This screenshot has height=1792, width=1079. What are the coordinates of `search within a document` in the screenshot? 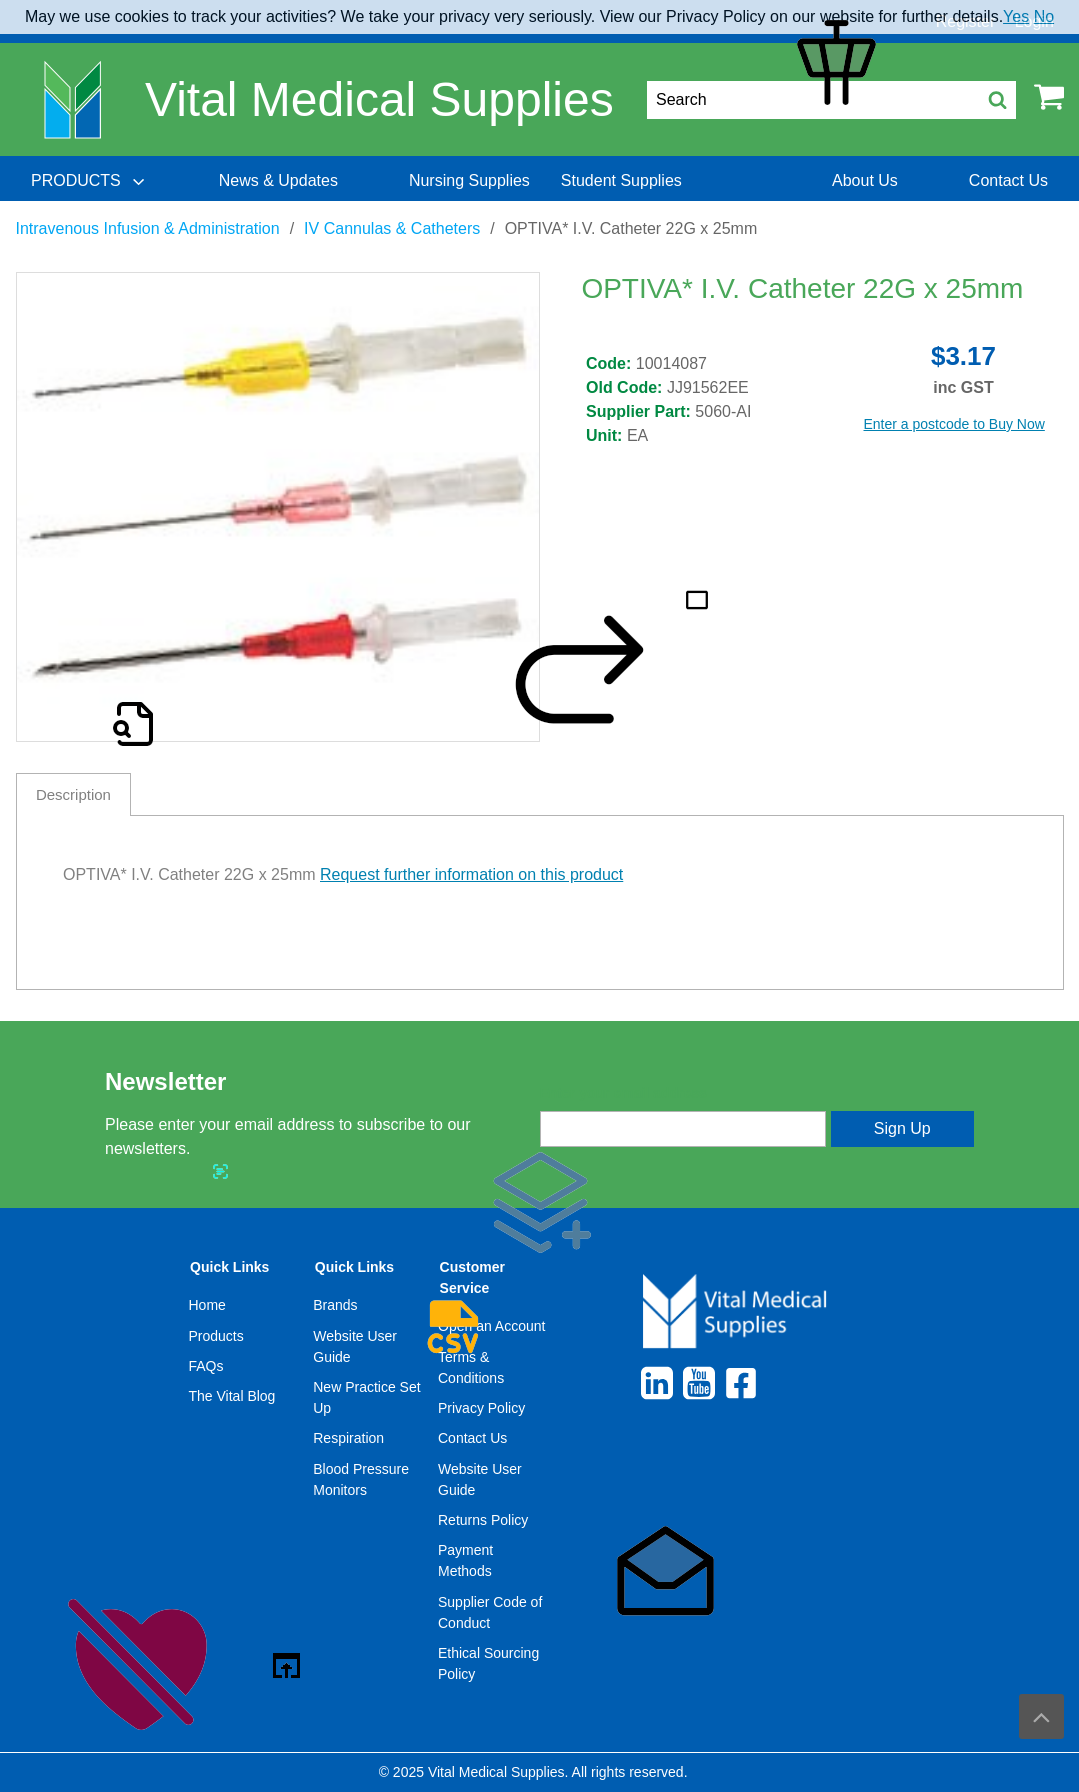 It's located at (135, 724).